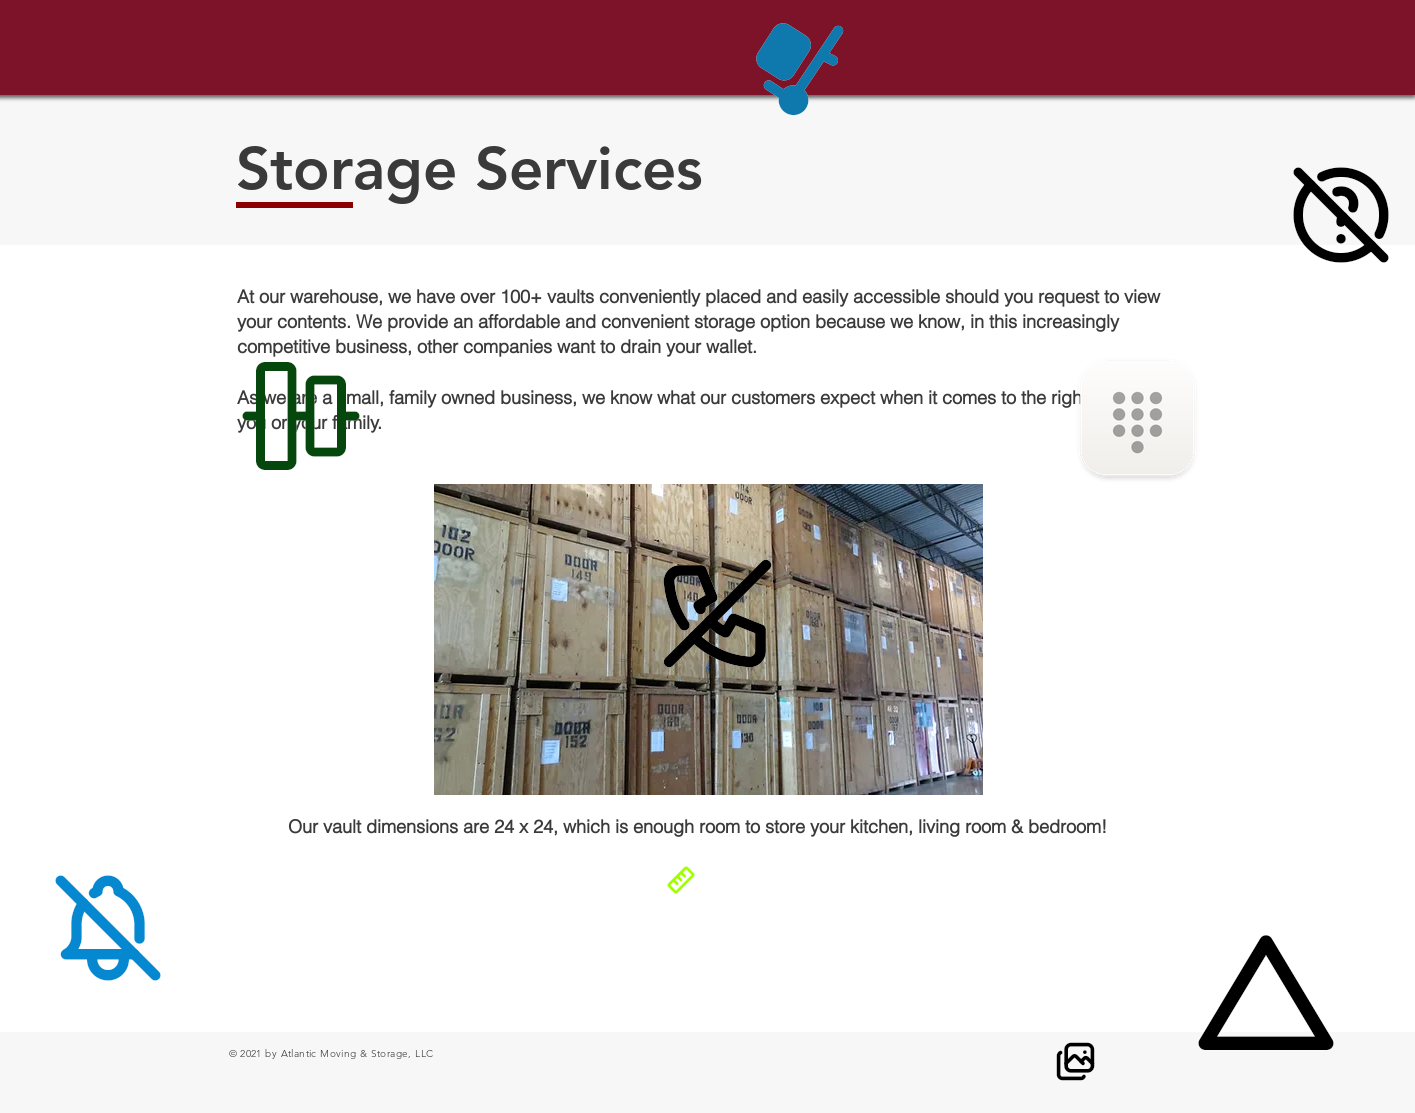 Image resolution: width=1415 pixels, height=1113 pixels. I want to click on align selected objects to vertical center, so click(301, 416).